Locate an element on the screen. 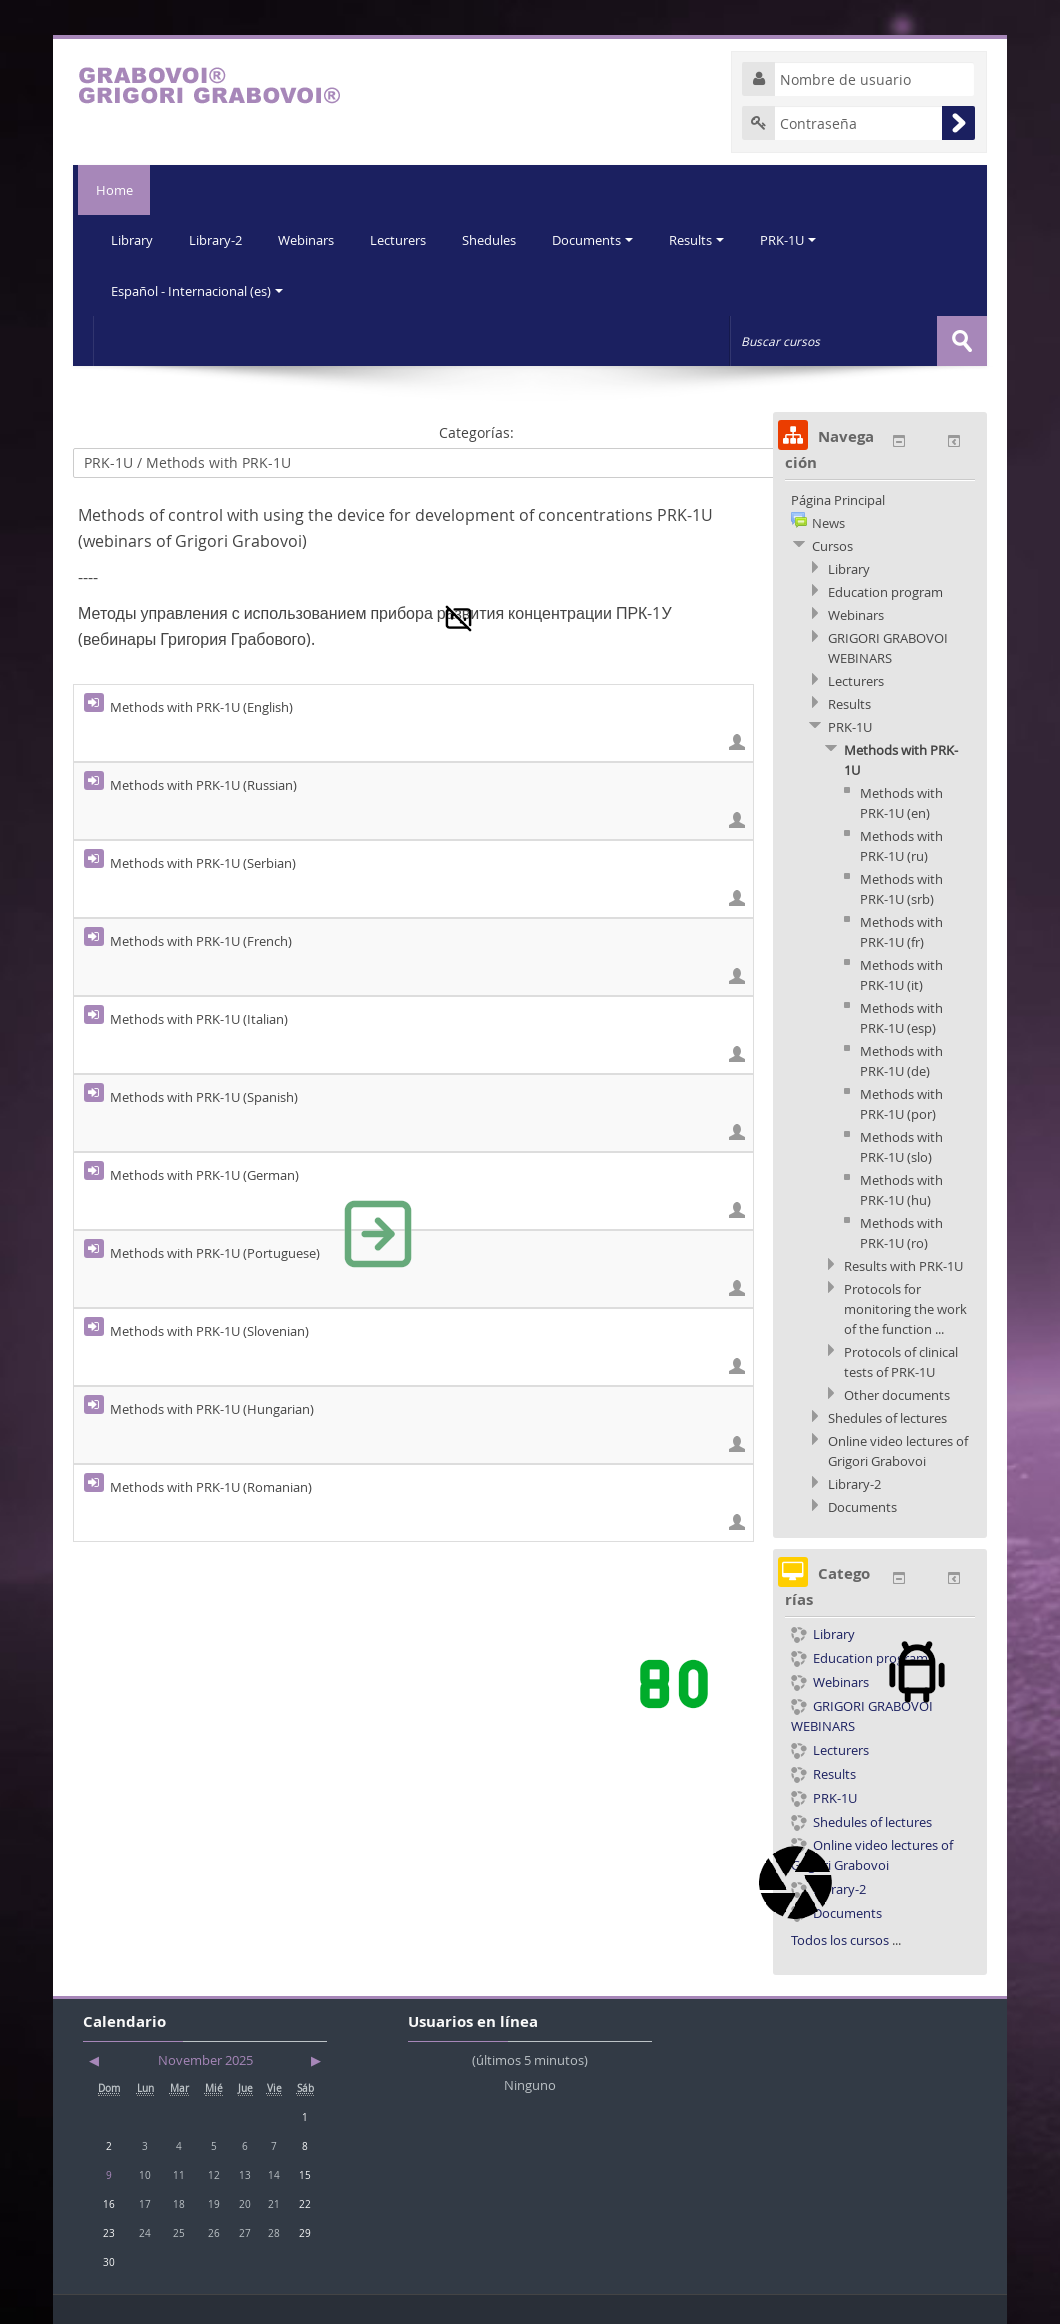 The height and width of the screenshot is (2324, 1060). open camera to take a photo is located at coordinates (795, 1882).